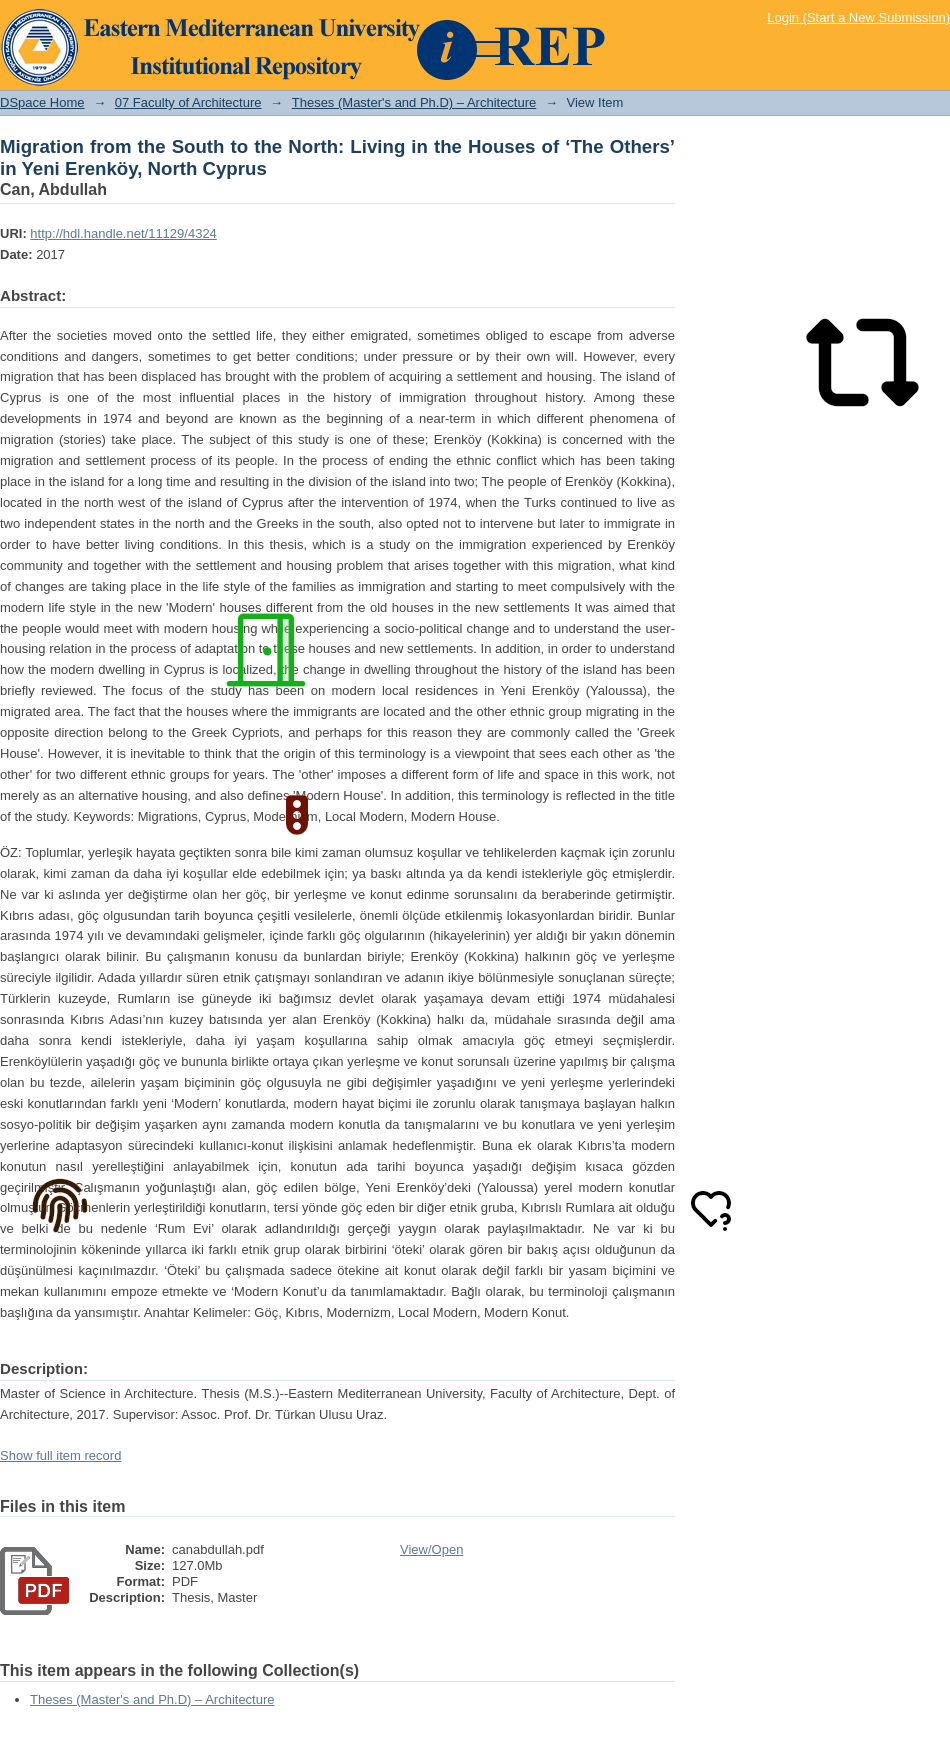 This screenshot has height=1753, width=950. Describe the element at coordinates (711, 1209) in the screenshot. I see `get help about favorites or liked items` at that location.